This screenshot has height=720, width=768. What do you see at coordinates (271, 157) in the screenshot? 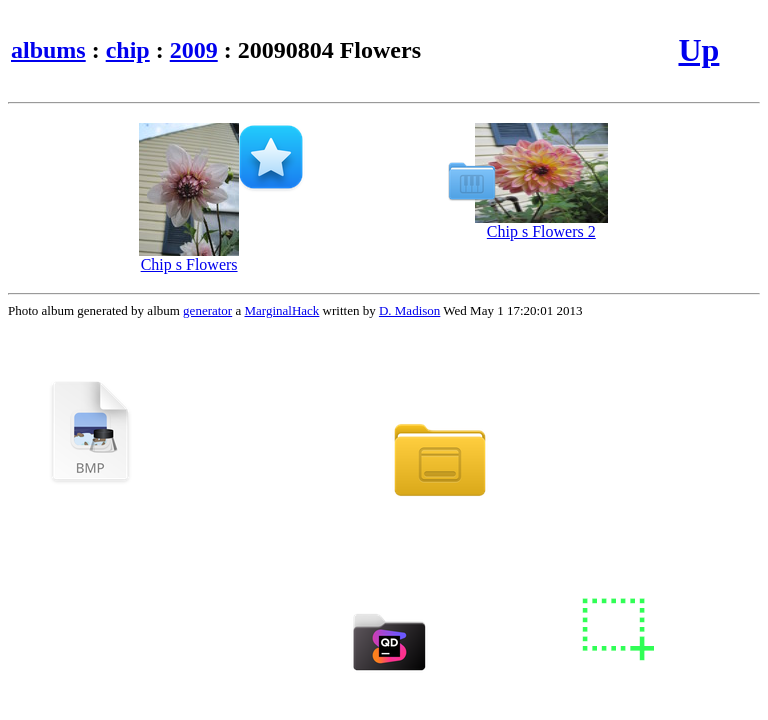
I see `open compizconfig settings manager` at bounding box center [271, 157].